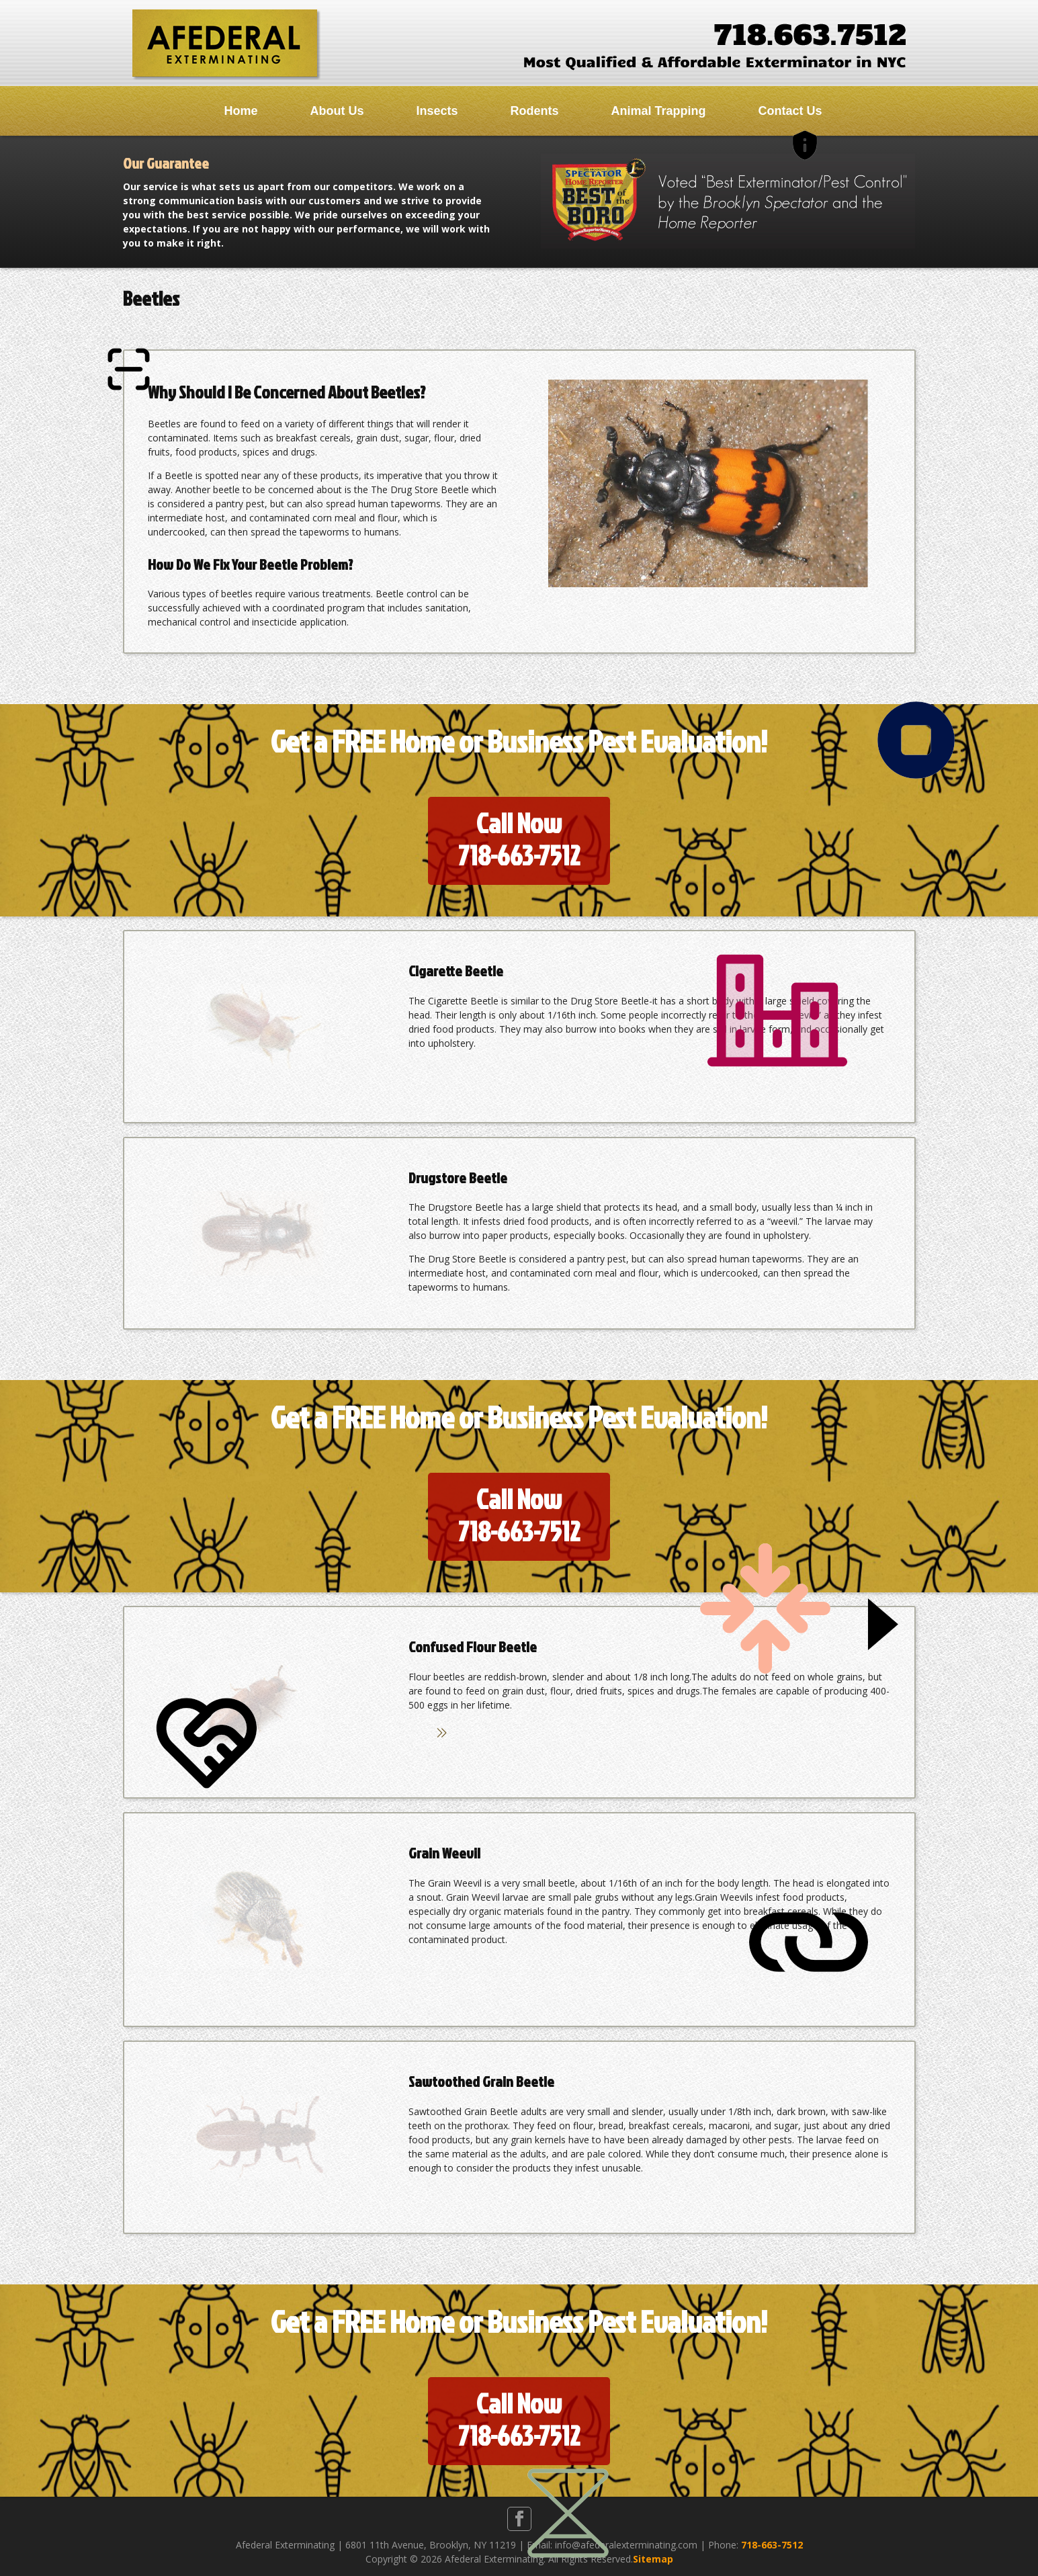  Describe the element at coordinates (206, 1743) in the screenshot. I see `support a charitable cause or donation` at that location.